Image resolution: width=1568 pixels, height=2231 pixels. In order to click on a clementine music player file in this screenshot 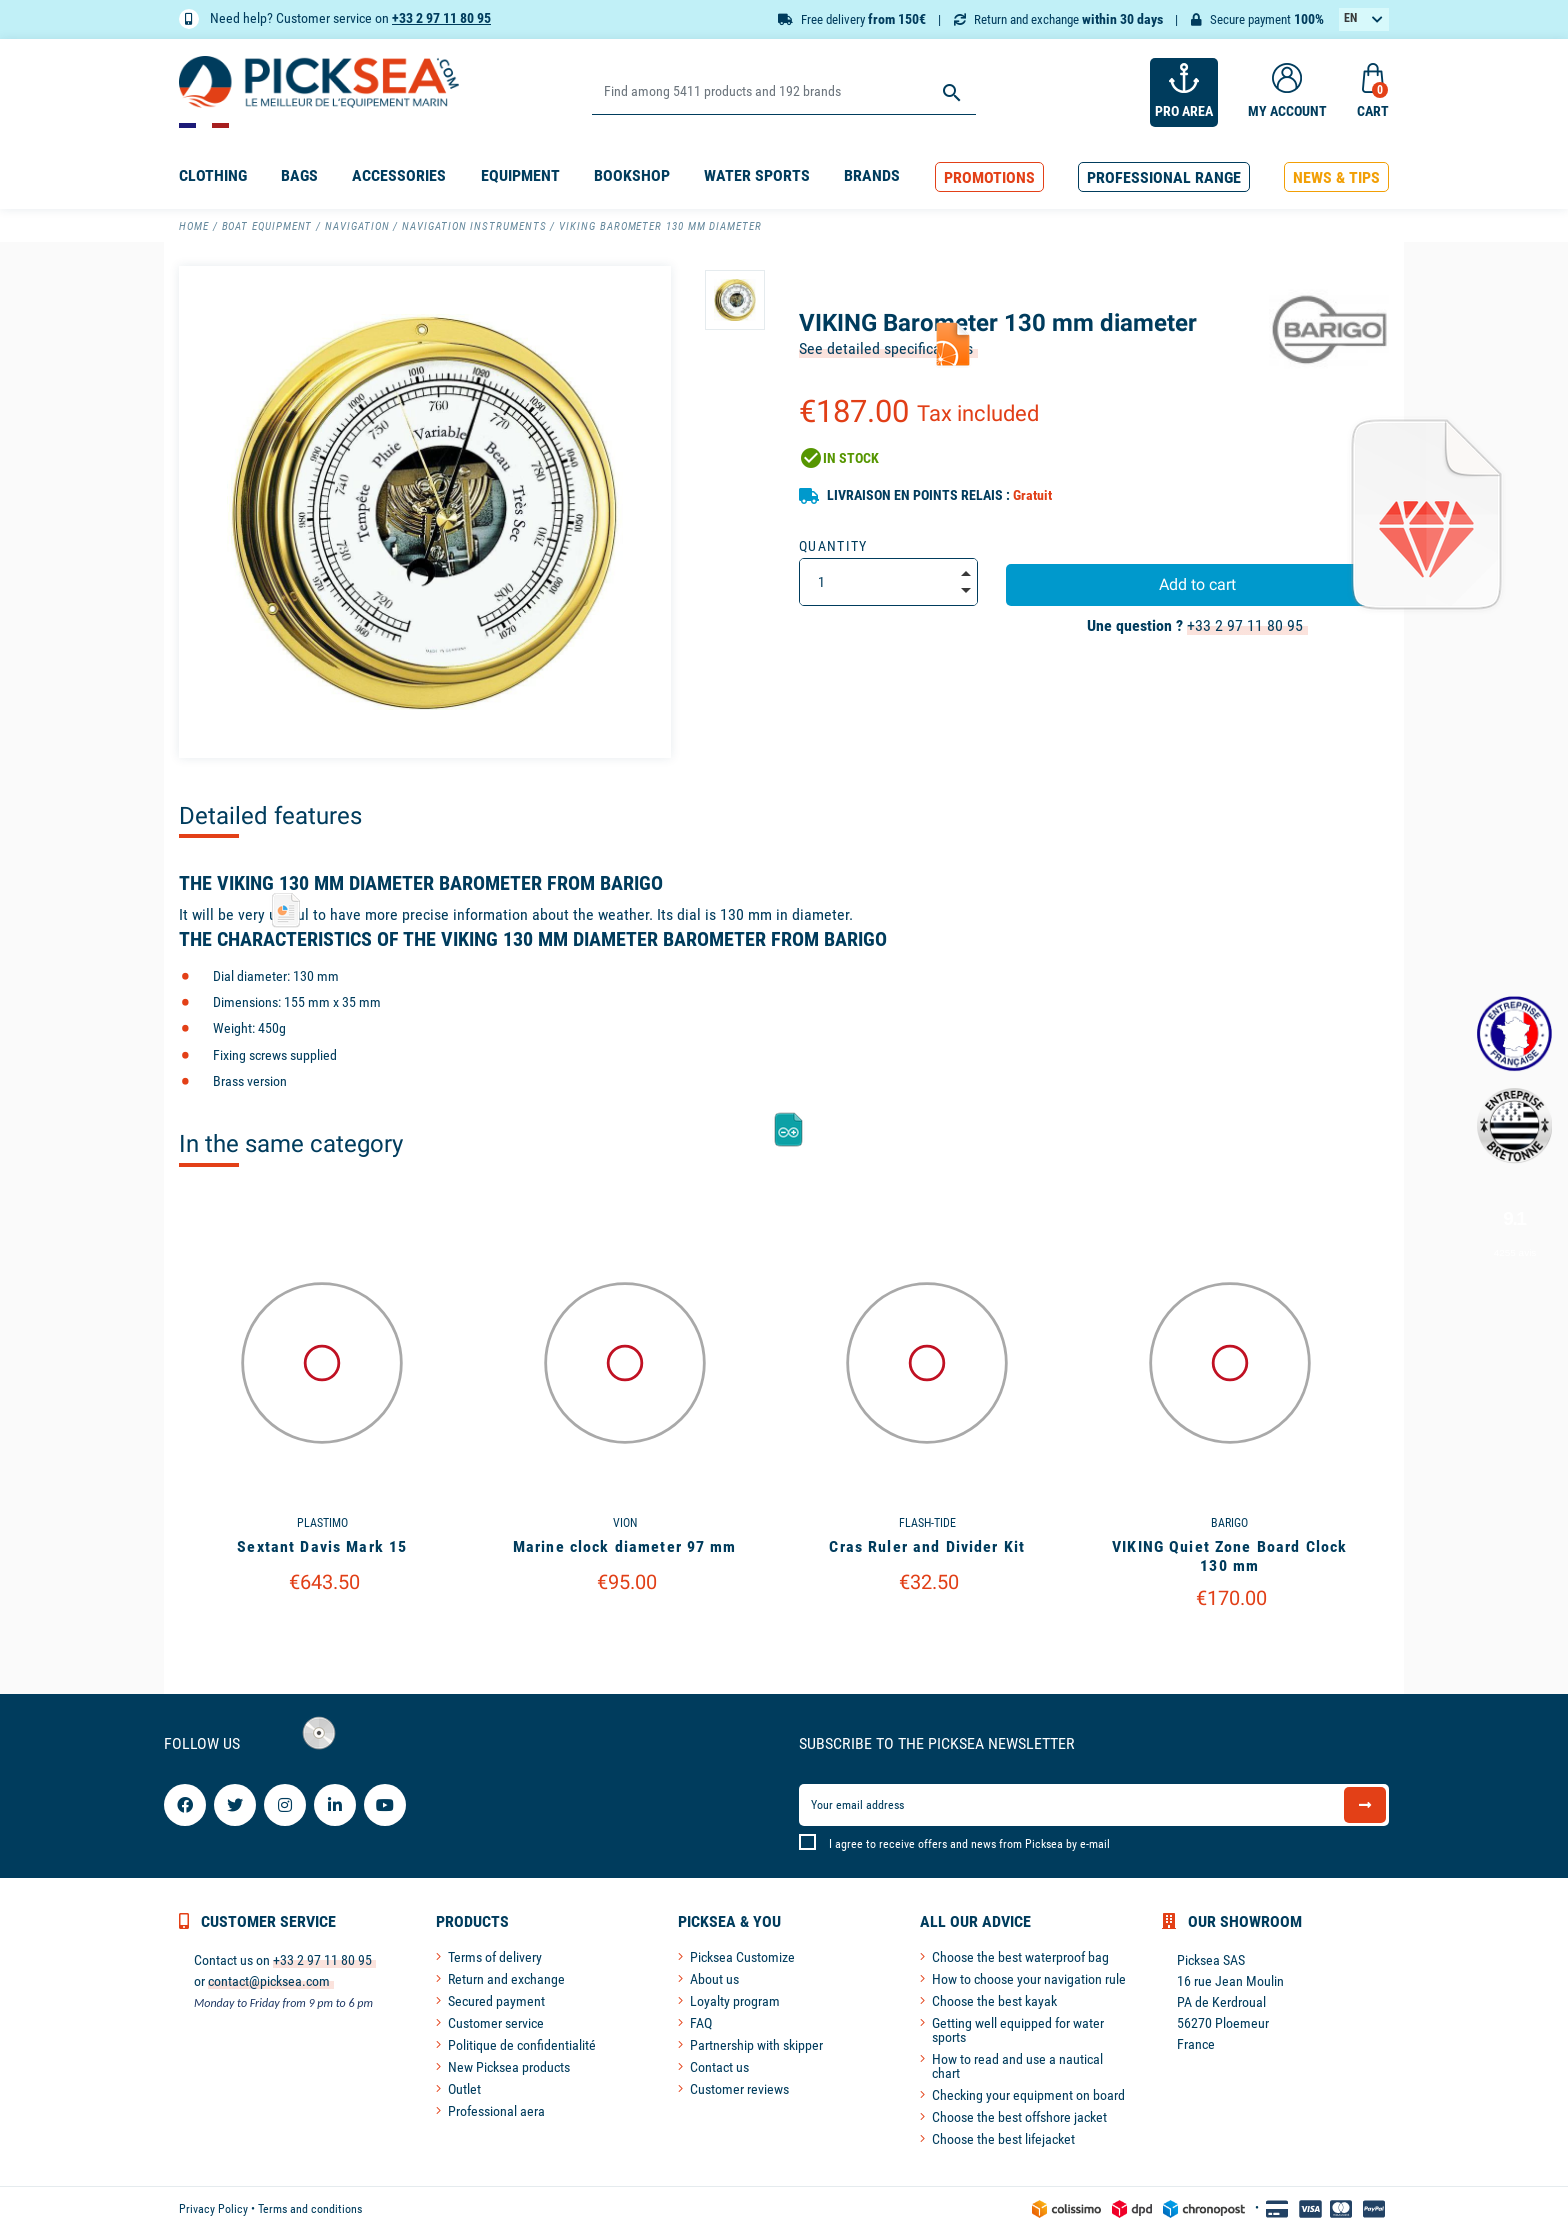, I will do `click(953, 345)`.